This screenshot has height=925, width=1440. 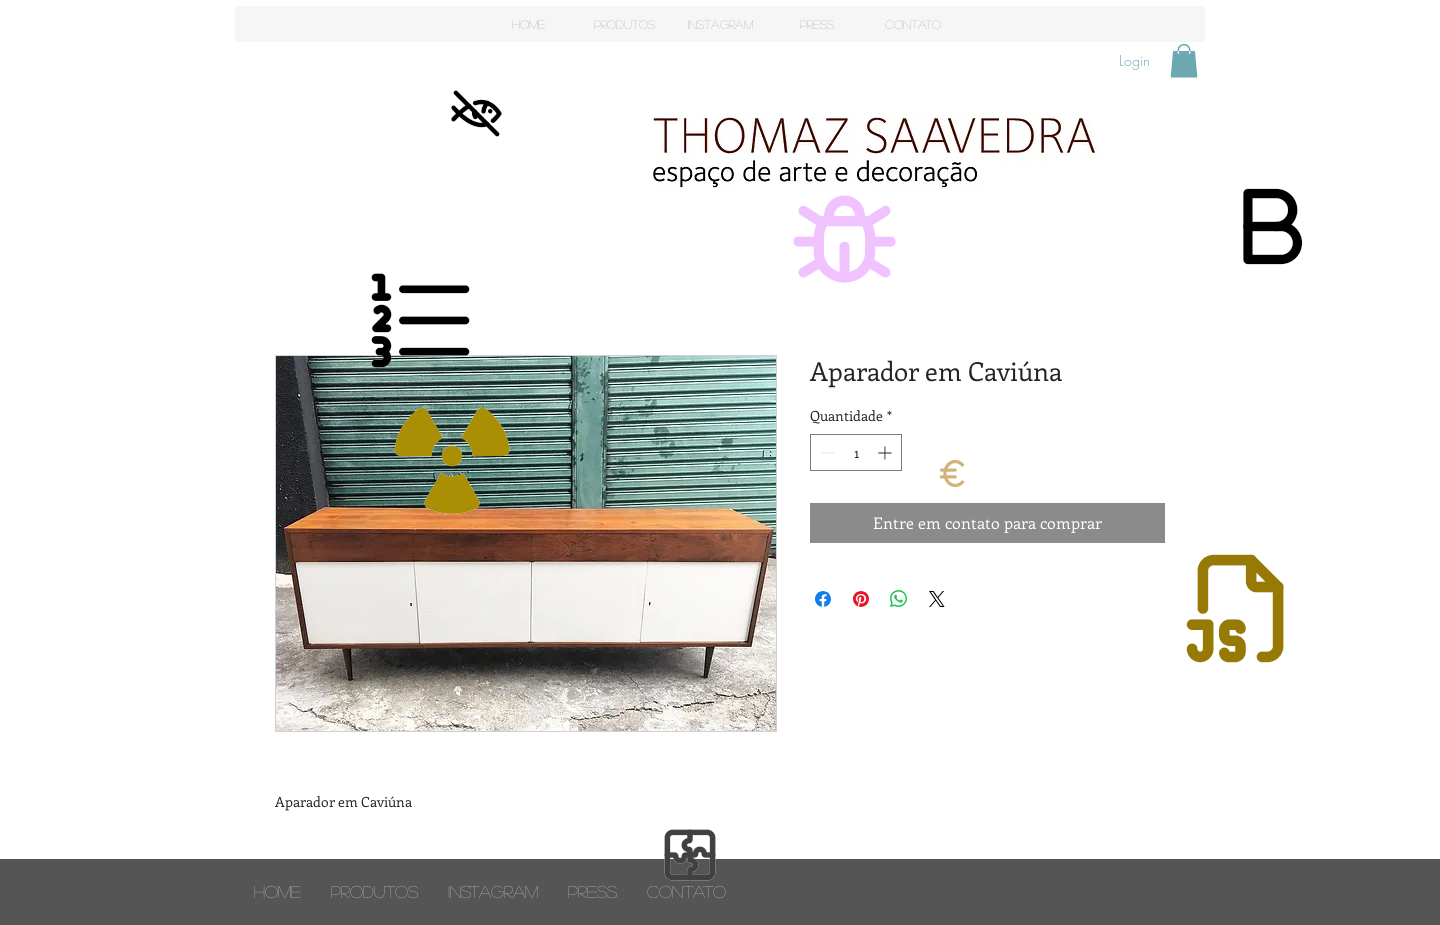 What do you see at coordinates (476, 113) in the screenshot?
I see `no fish or seafood available` at bounding box center [476, 113].